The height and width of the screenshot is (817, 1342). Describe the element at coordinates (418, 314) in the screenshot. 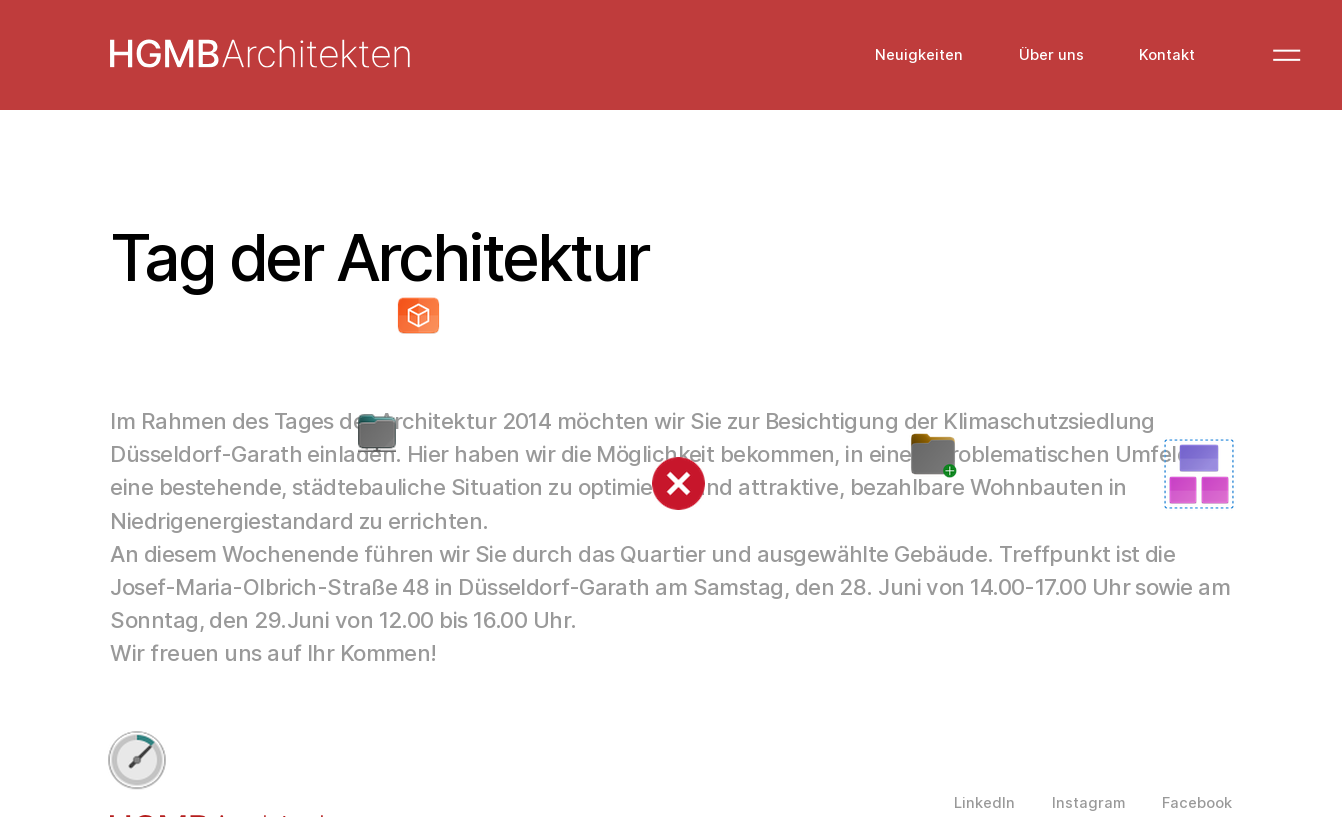

I see `open a 3ds format 3d model file` at that location.